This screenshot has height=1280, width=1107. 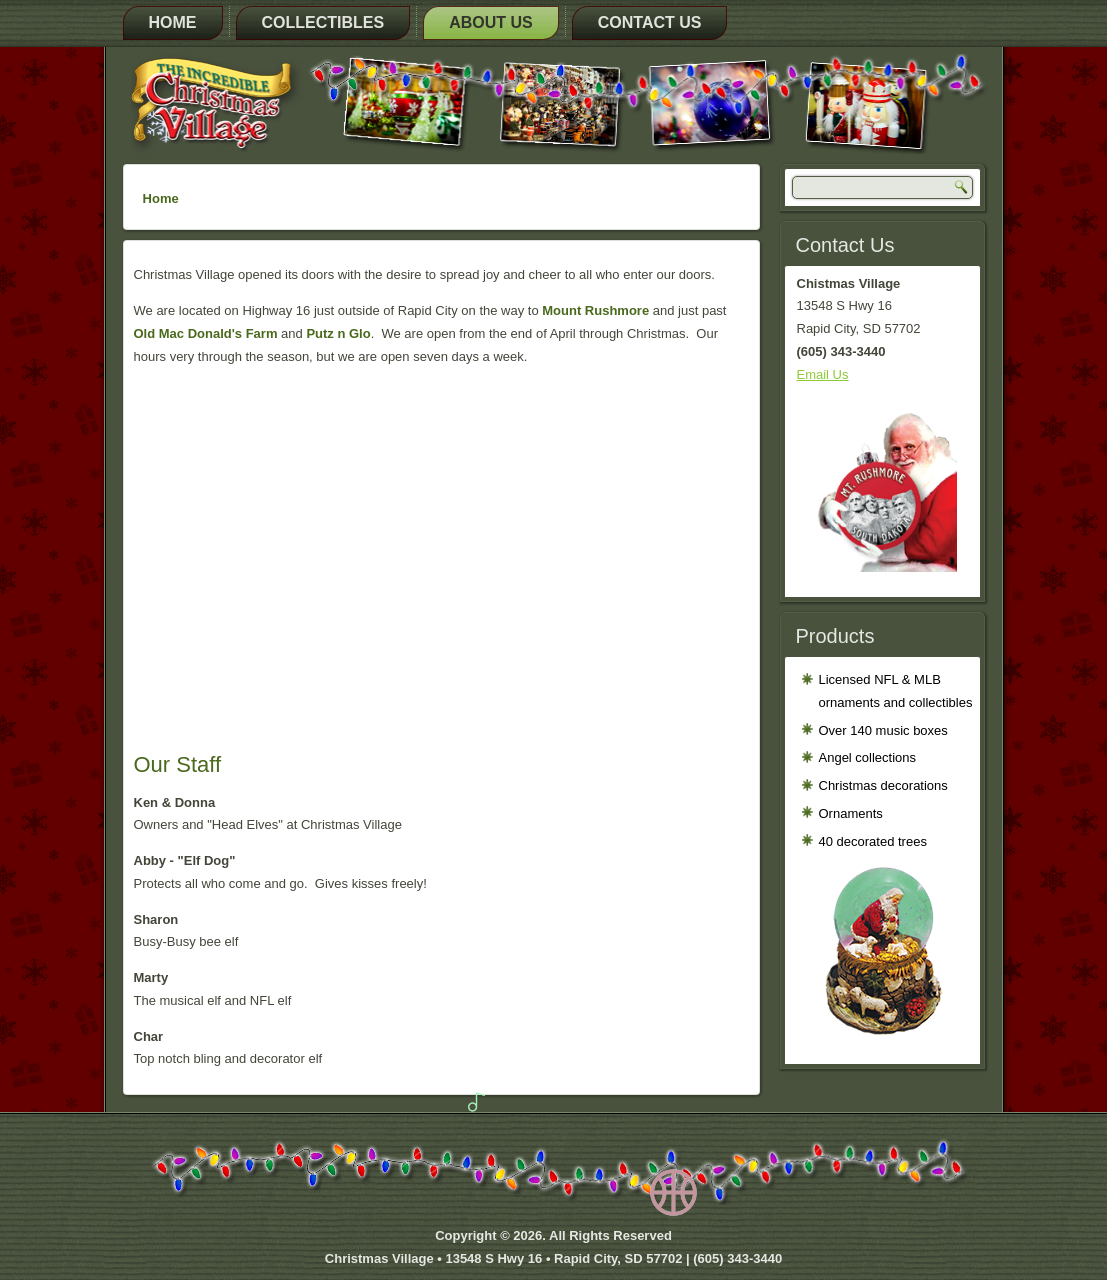 I want to click on play or access music, so click(x=476, y=1101).